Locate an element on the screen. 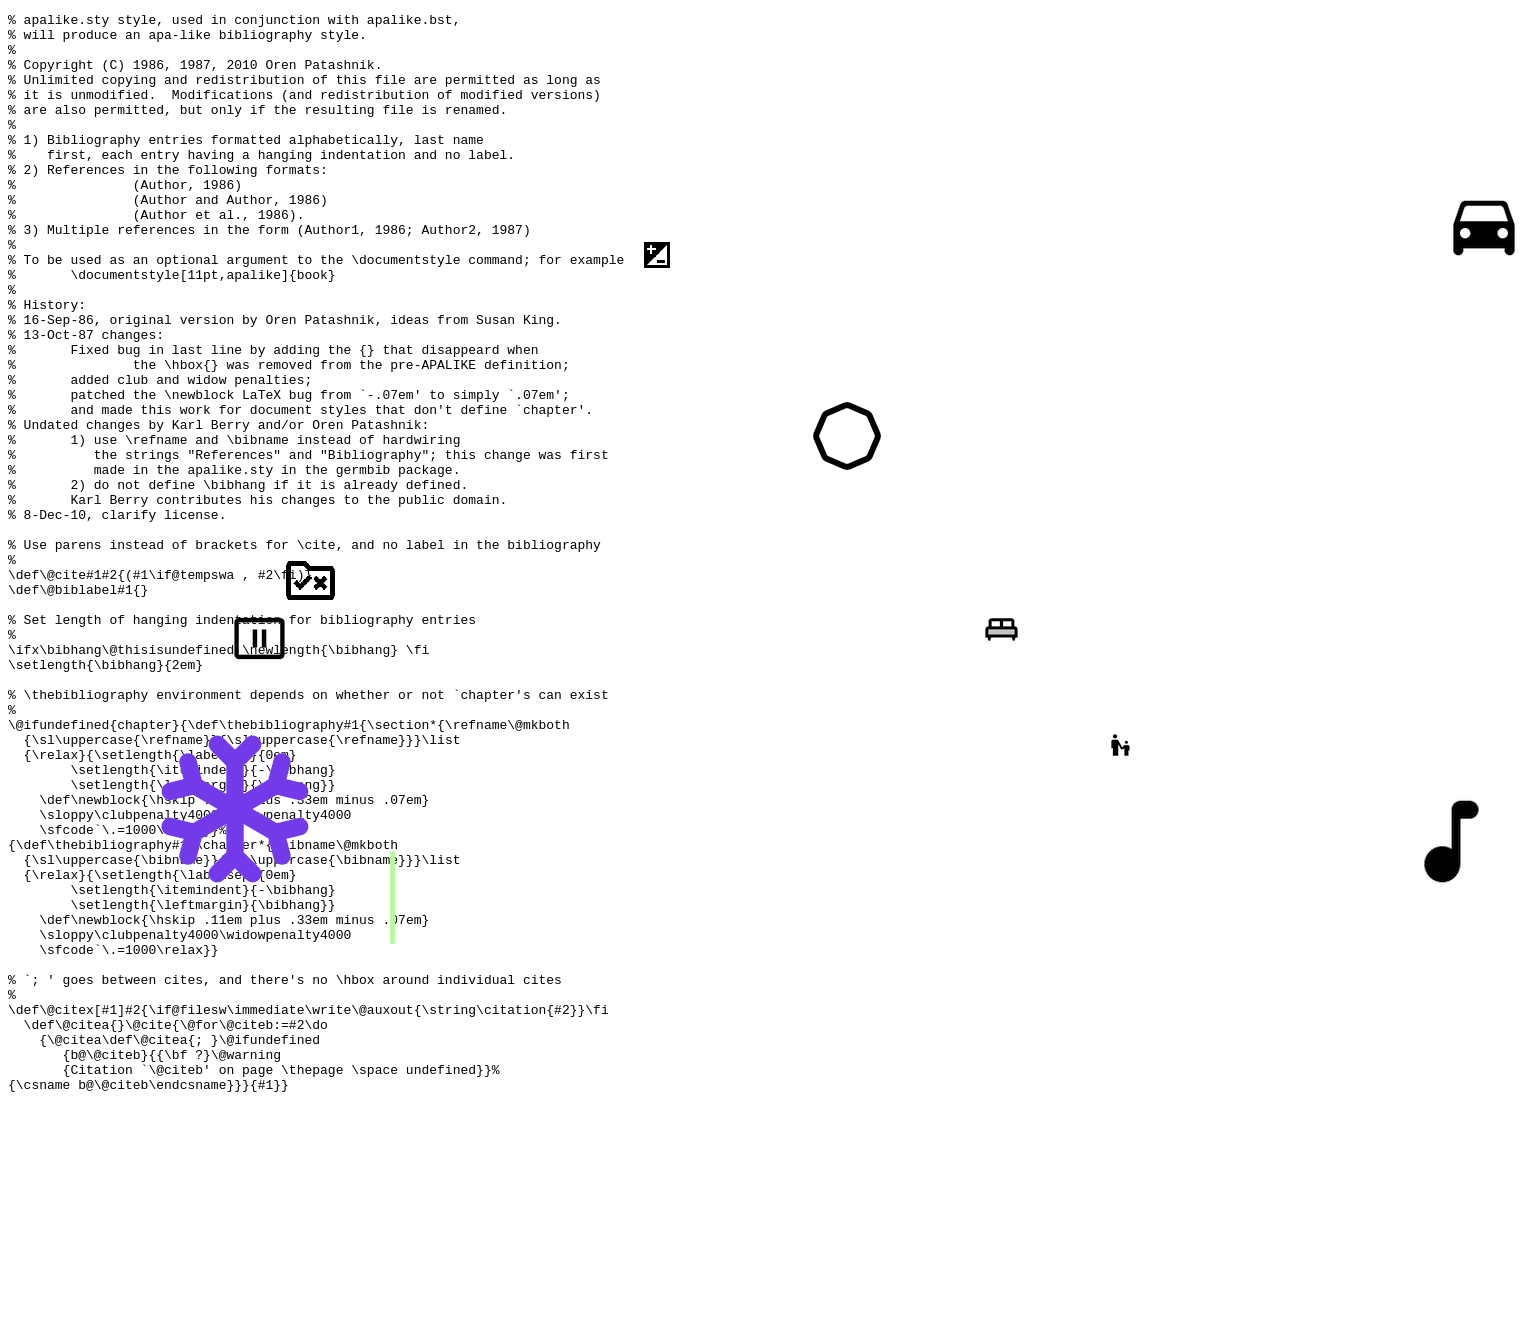 This screenshot has height=1322, width=1531. parental supervision required is located at coordinates (1121, 745).